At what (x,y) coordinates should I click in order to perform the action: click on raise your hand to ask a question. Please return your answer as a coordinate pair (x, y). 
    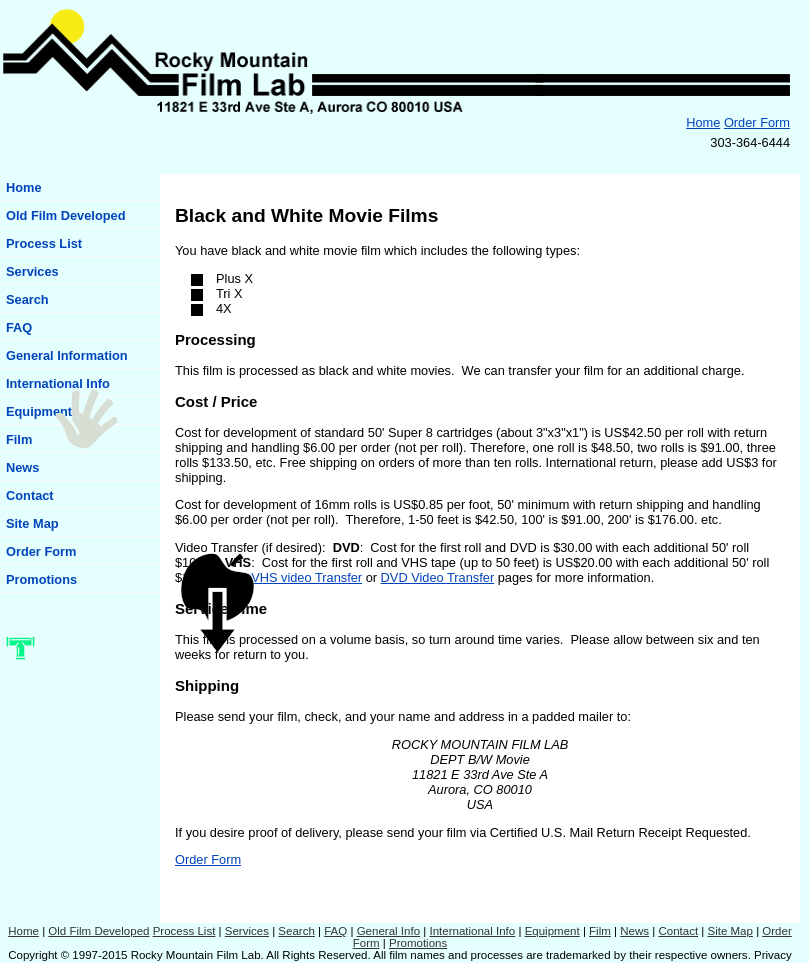
    Looking at the image, I should click on (86, 419).